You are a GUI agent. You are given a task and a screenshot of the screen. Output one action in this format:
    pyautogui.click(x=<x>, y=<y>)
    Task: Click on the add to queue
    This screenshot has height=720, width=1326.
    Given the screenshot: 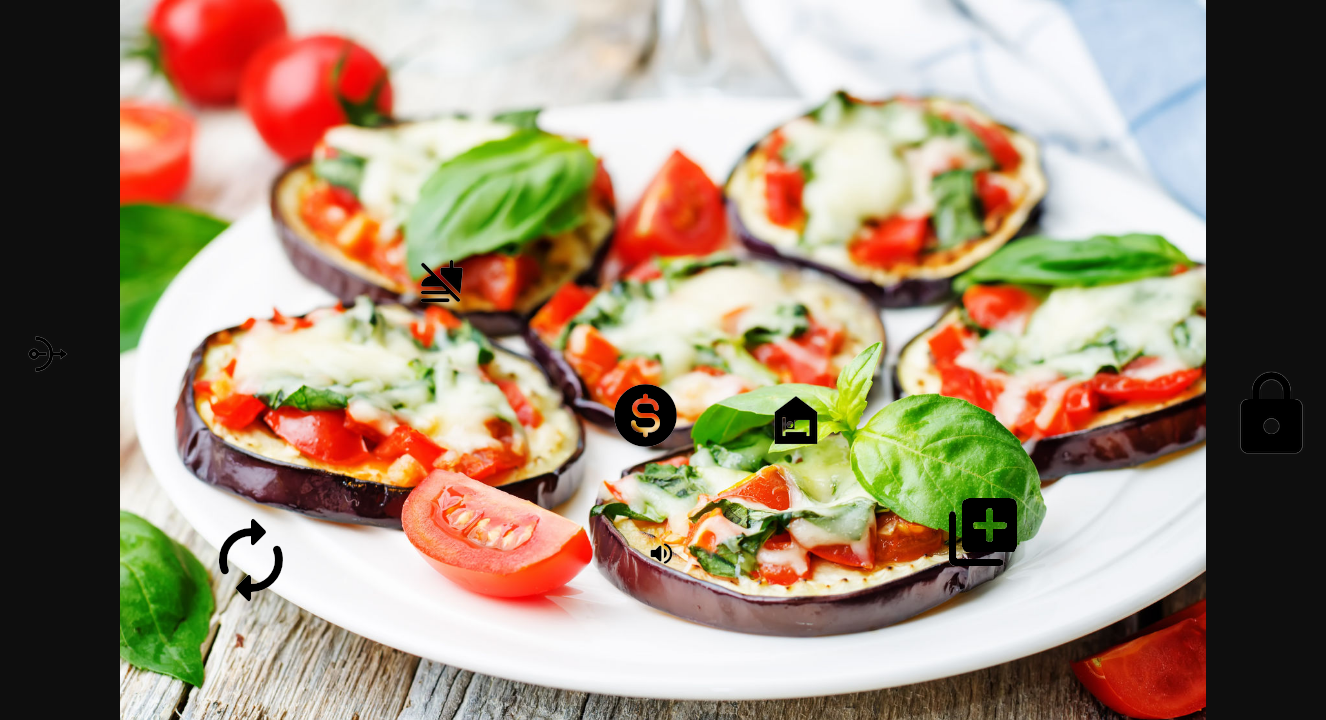 What is the action you would take?
    pyautogui.click(x=983, y=532)
    